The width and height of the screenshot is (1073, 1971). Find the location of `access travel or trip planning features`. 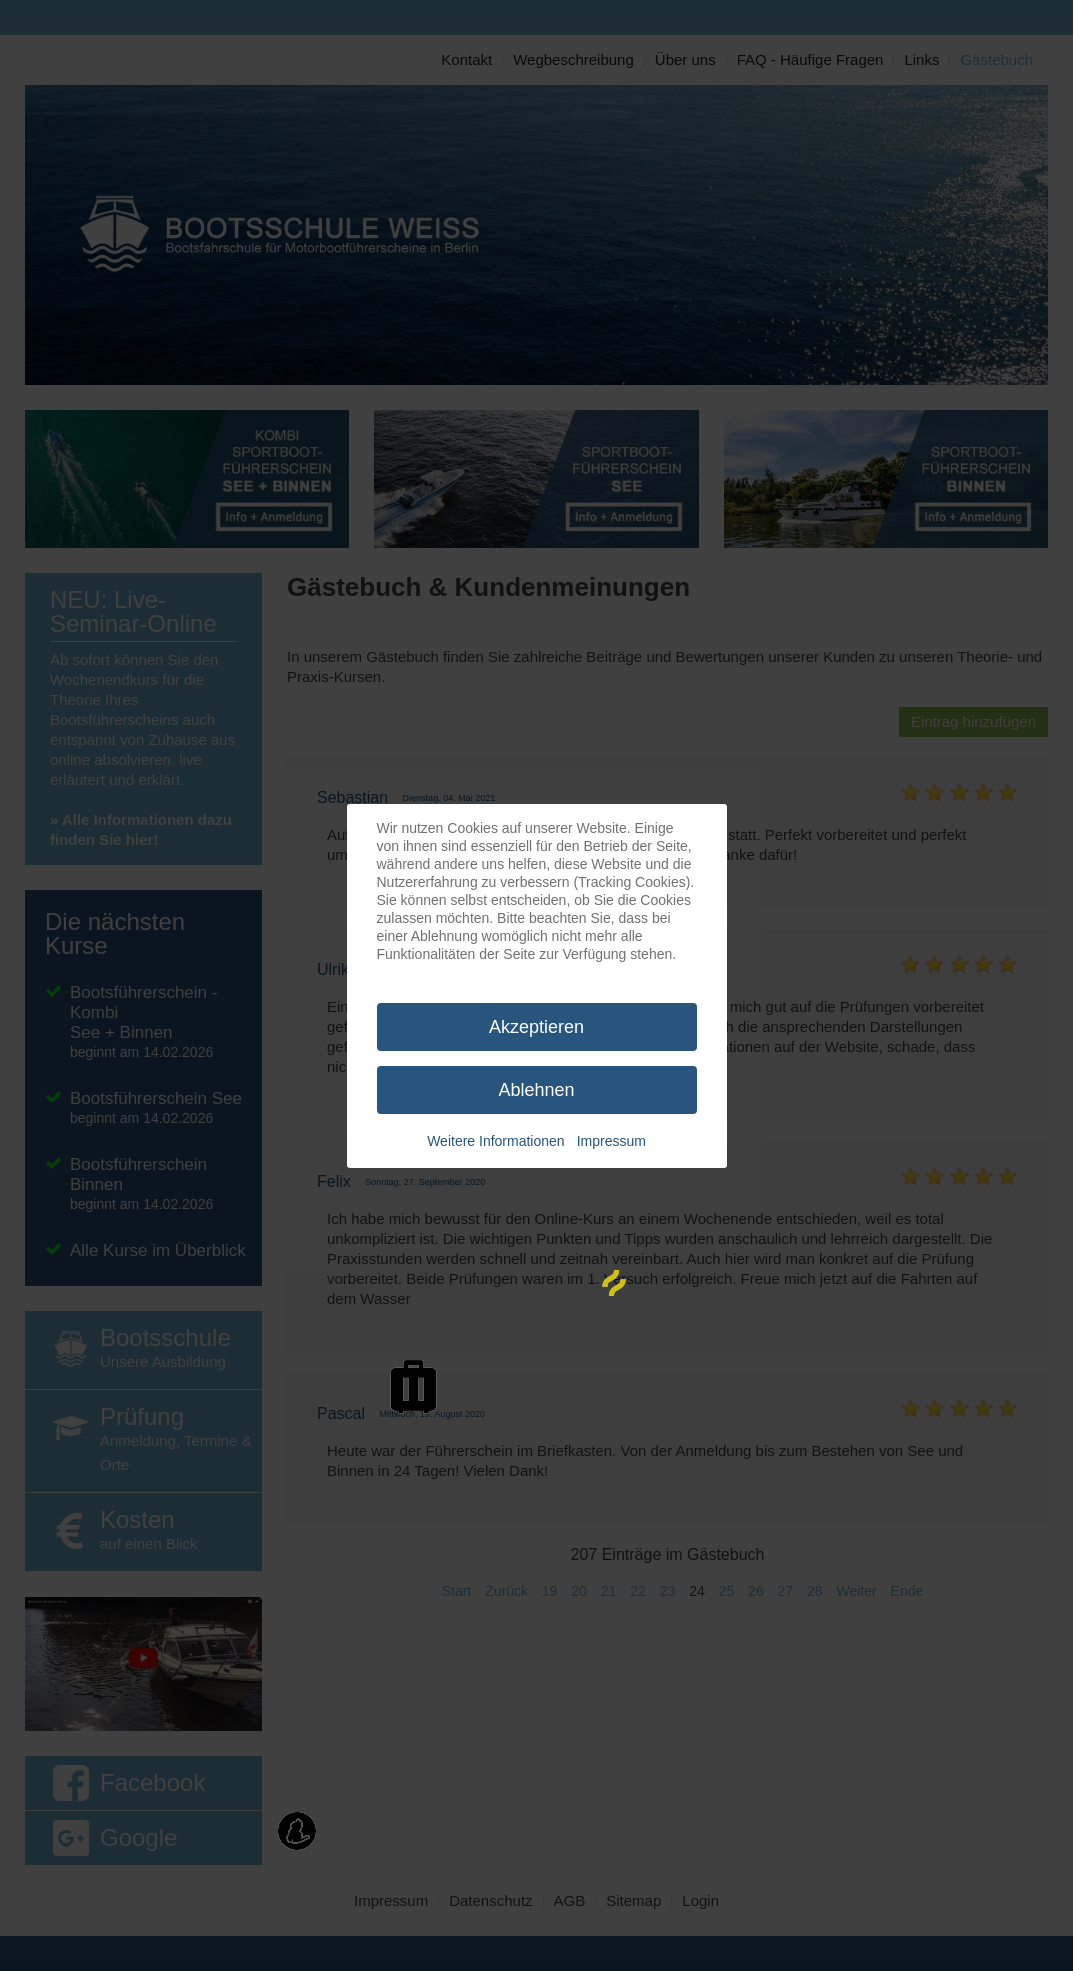

access travel or trip planning features is located at coordinates (413, 1385).